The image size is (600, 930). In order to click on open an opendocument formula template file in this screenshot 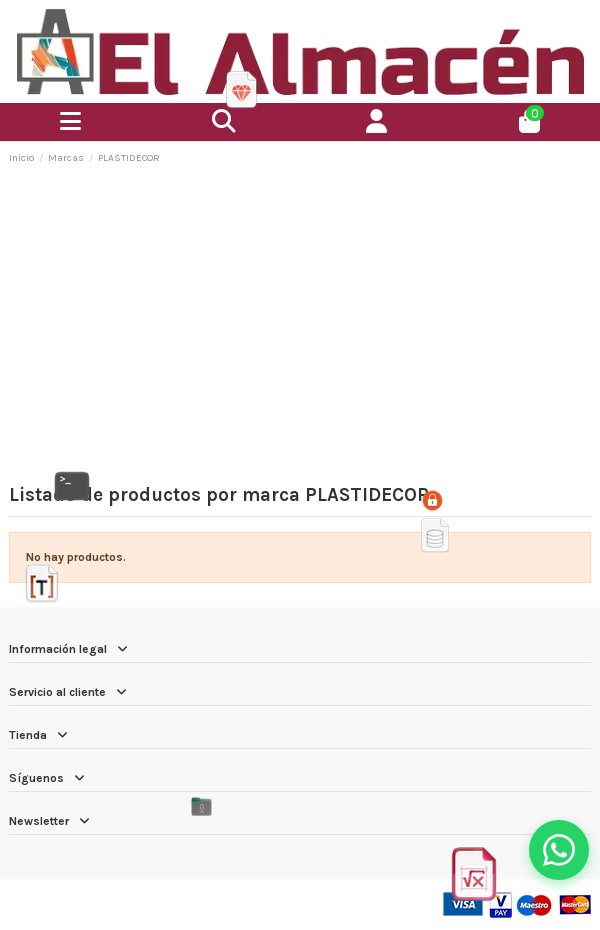, I will do `click(474, 874)`.